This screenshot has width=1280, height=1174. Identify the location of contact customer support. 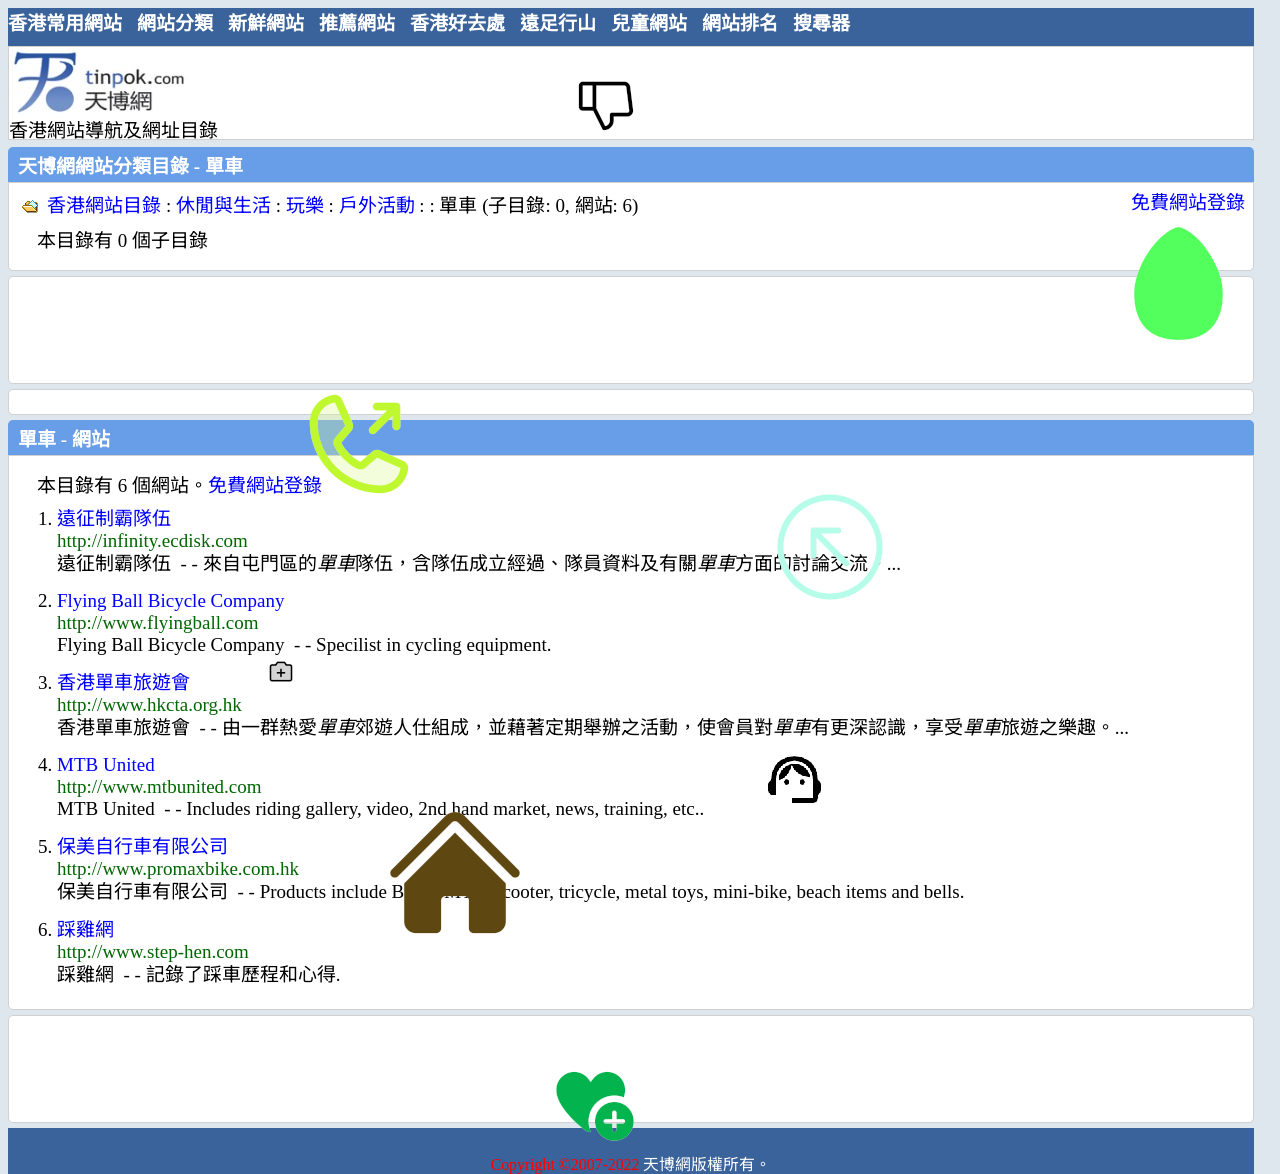
(794, 779).